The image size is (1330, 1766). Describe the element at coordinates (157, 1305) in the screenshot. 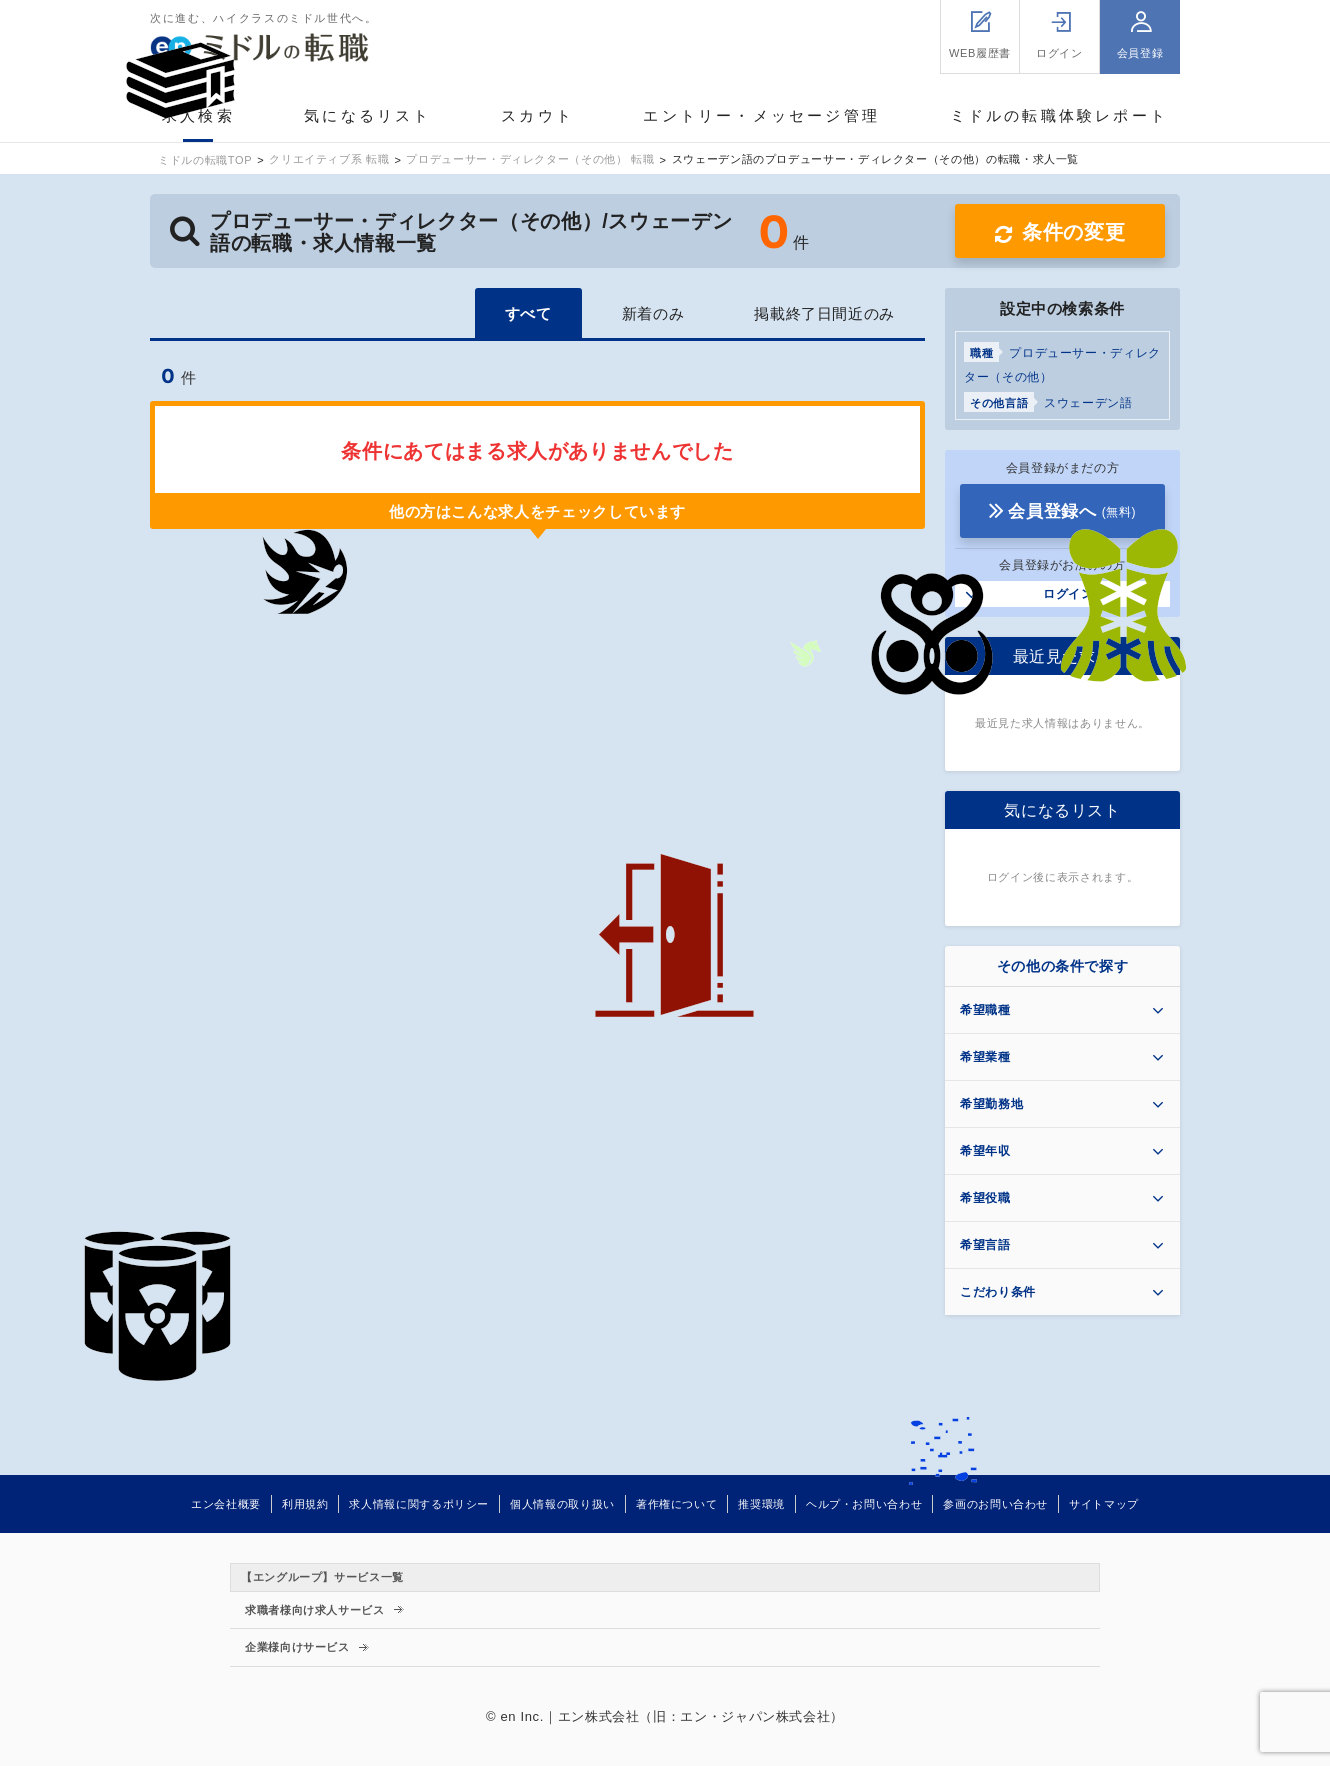

I see `indicates hazardous or radioactive materials in a game context` at that location.